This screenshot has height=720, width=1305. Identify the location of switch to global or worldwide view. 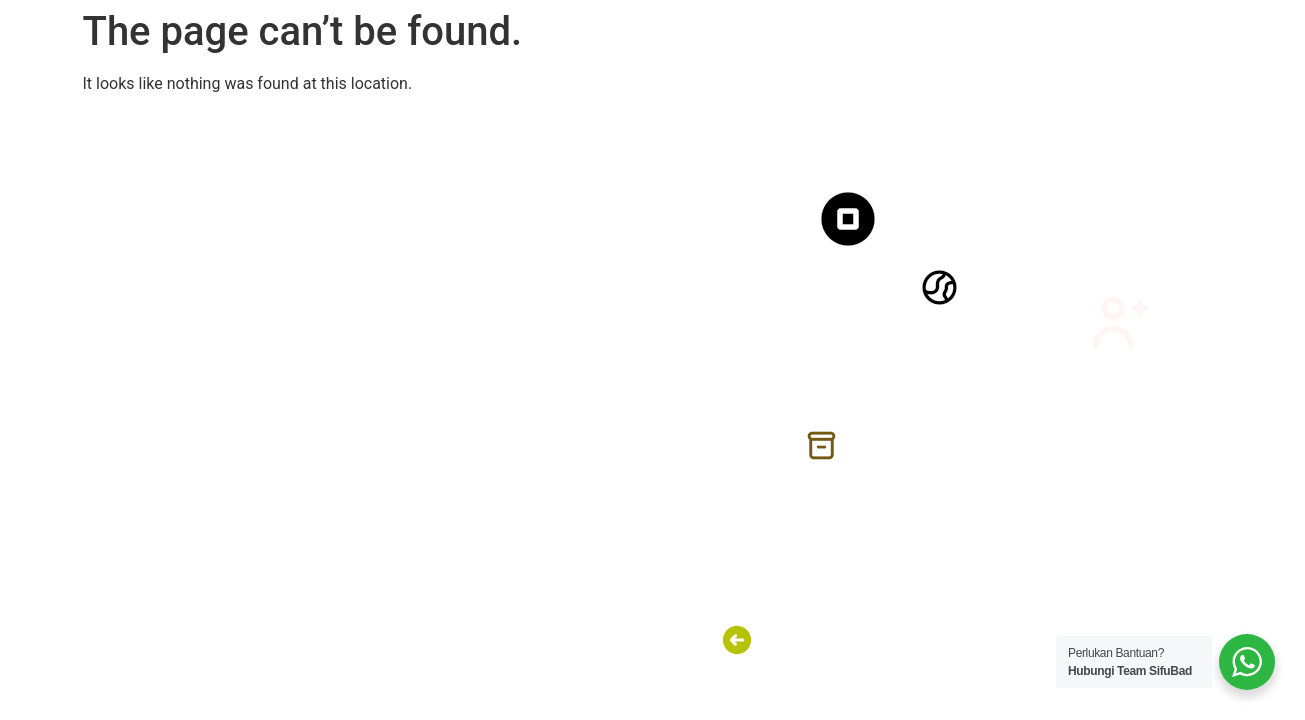
(939, 287).